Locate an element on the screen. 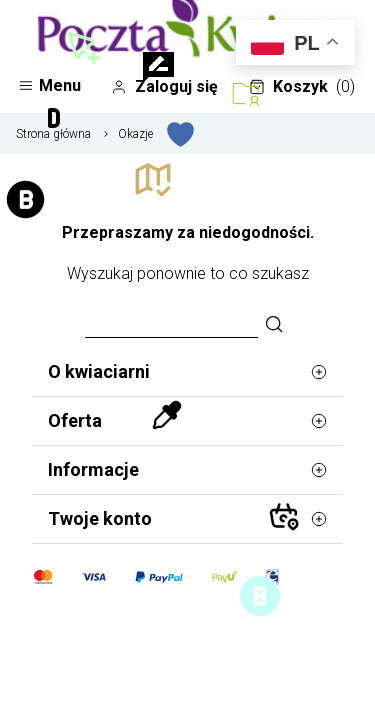  indicates step 8 in a multi-step process is located at coordinates (260, 596).